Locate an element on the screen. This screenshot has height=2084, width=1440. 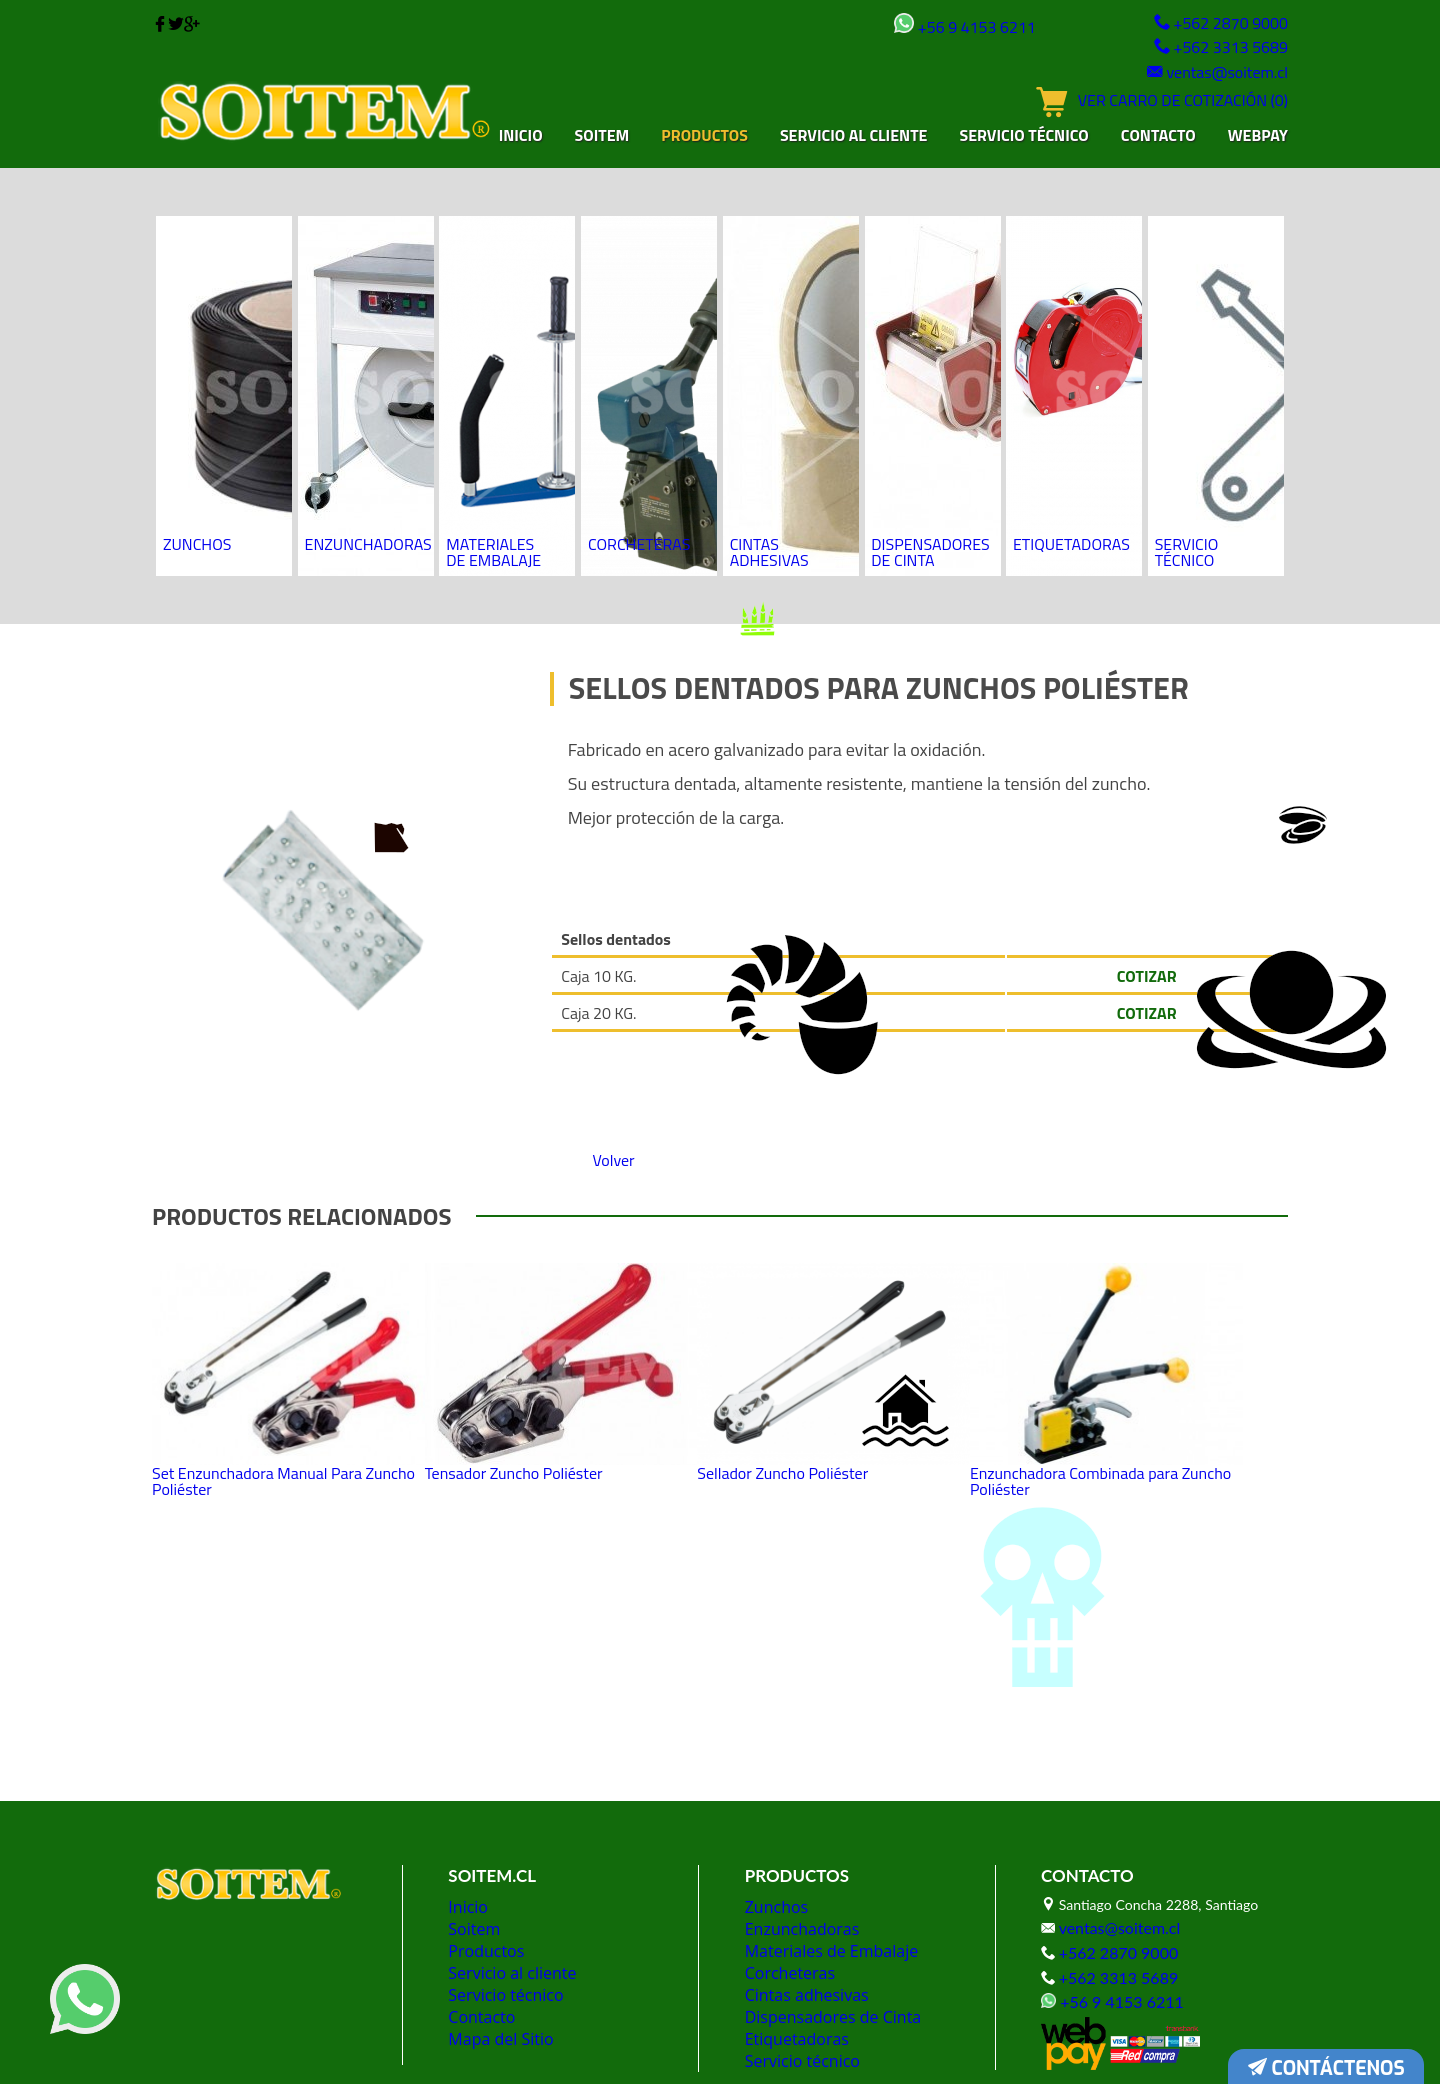
indicates seafood or shellfish category is located at coordinates (1303, 825).